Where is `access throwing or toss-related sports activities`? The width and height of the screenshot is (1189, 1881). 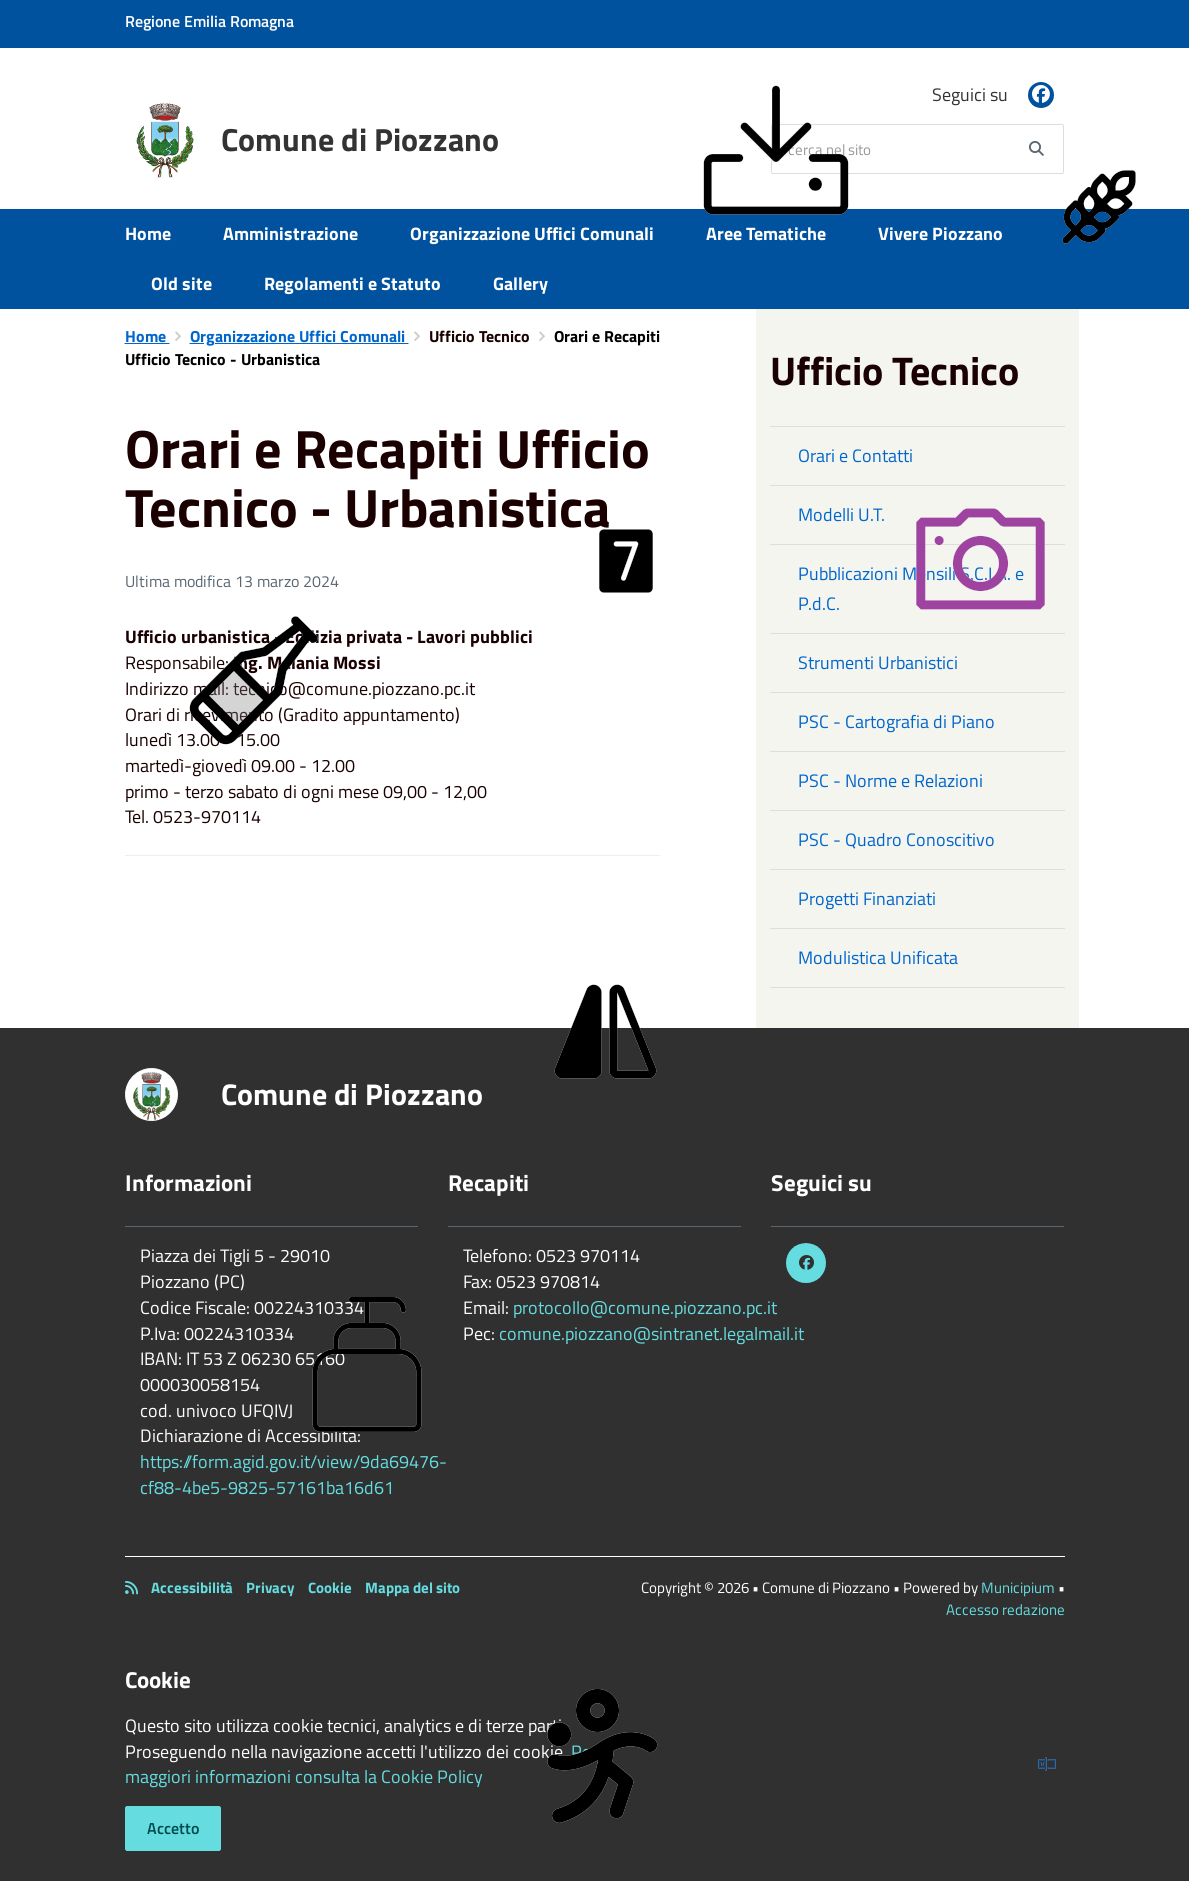 access throwing or toss-related sports activities is located at coordinates (597, 1753).